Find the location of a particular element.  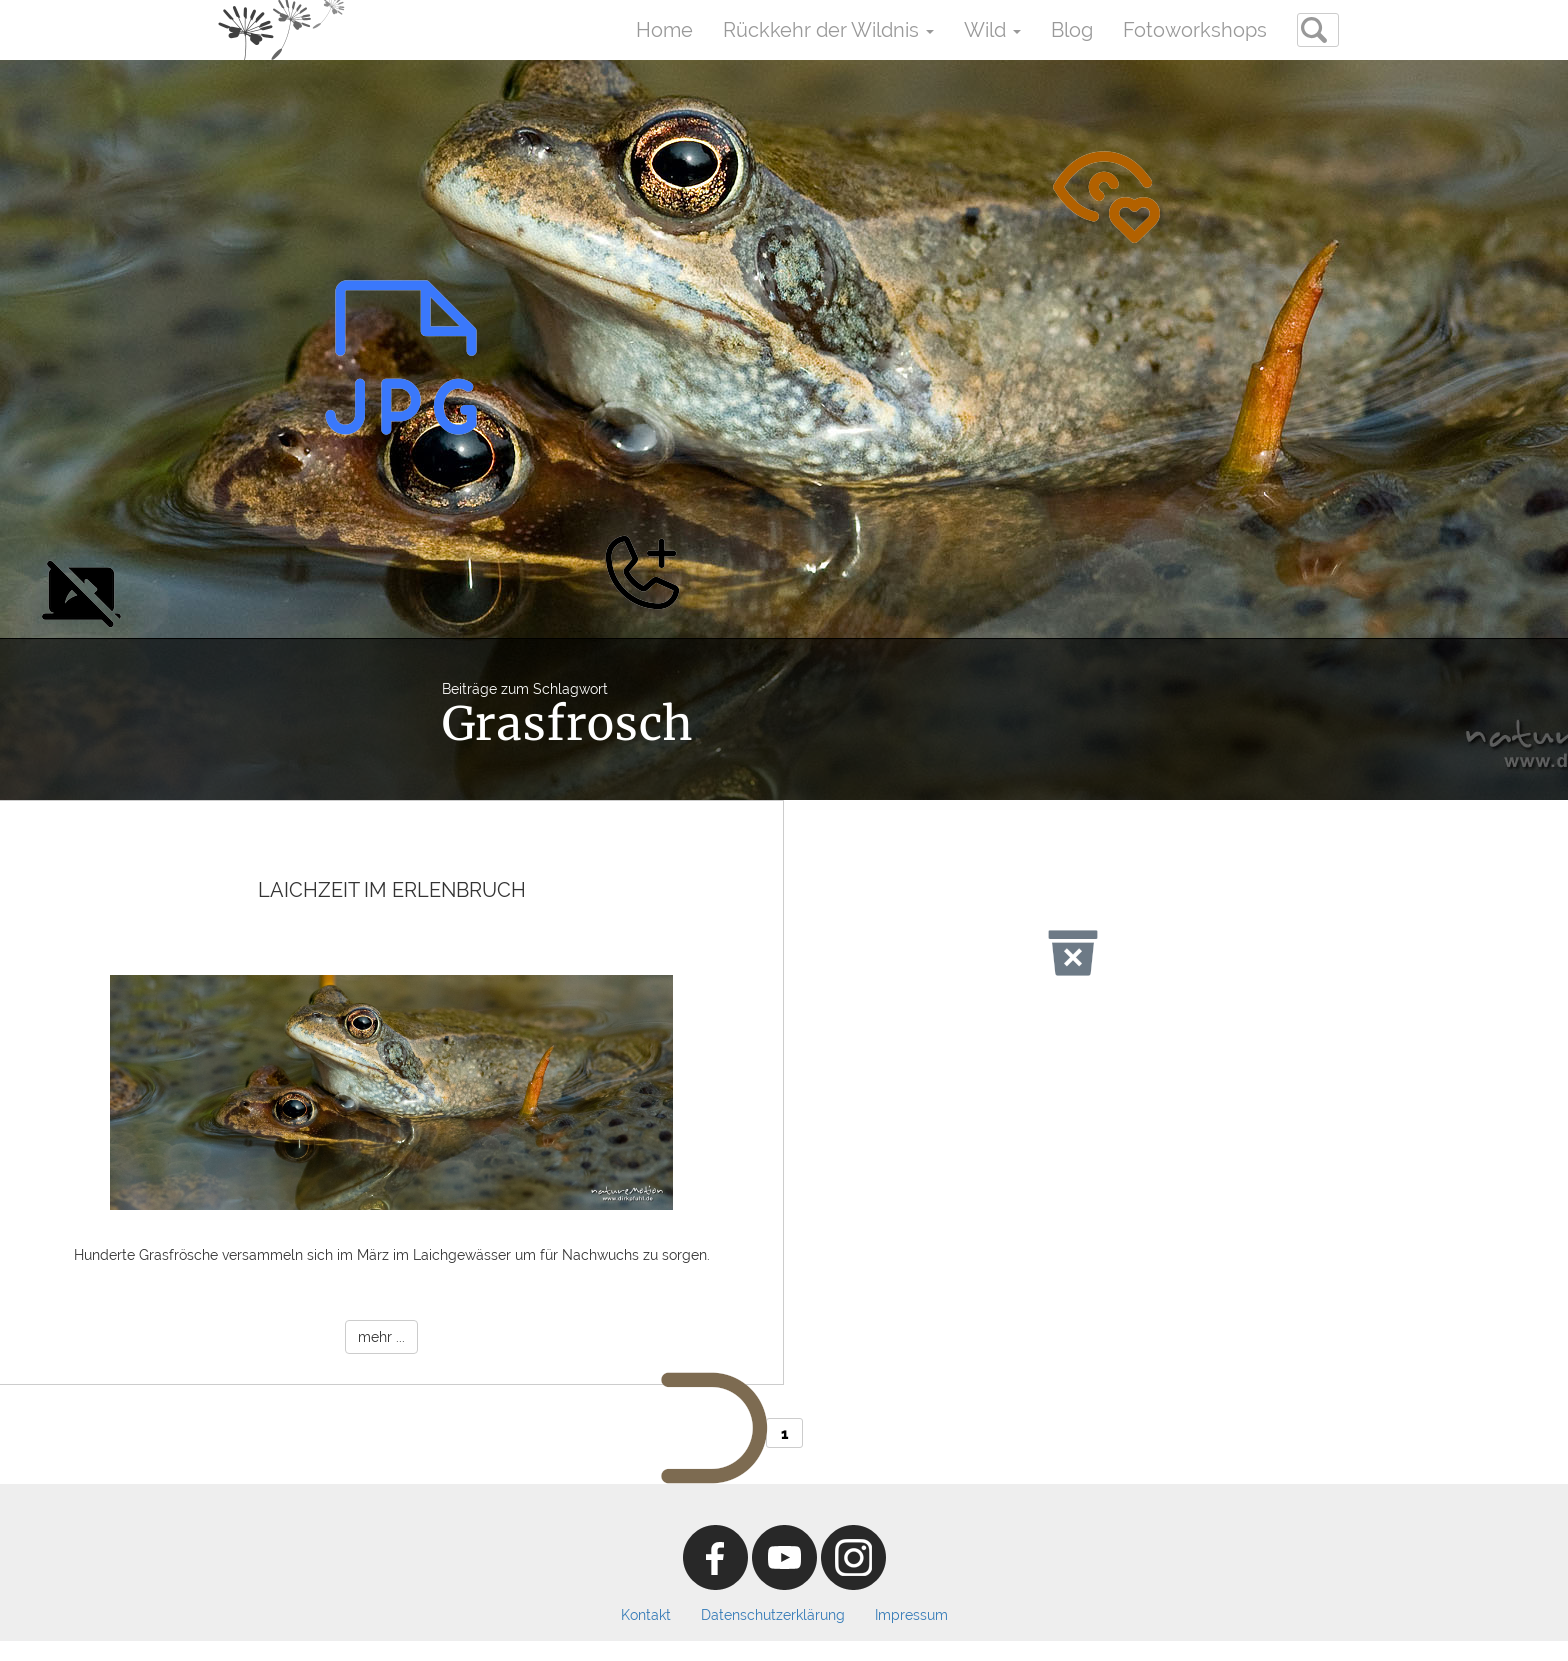

add to favorites while viewing is located at coordinates (1104, 187).